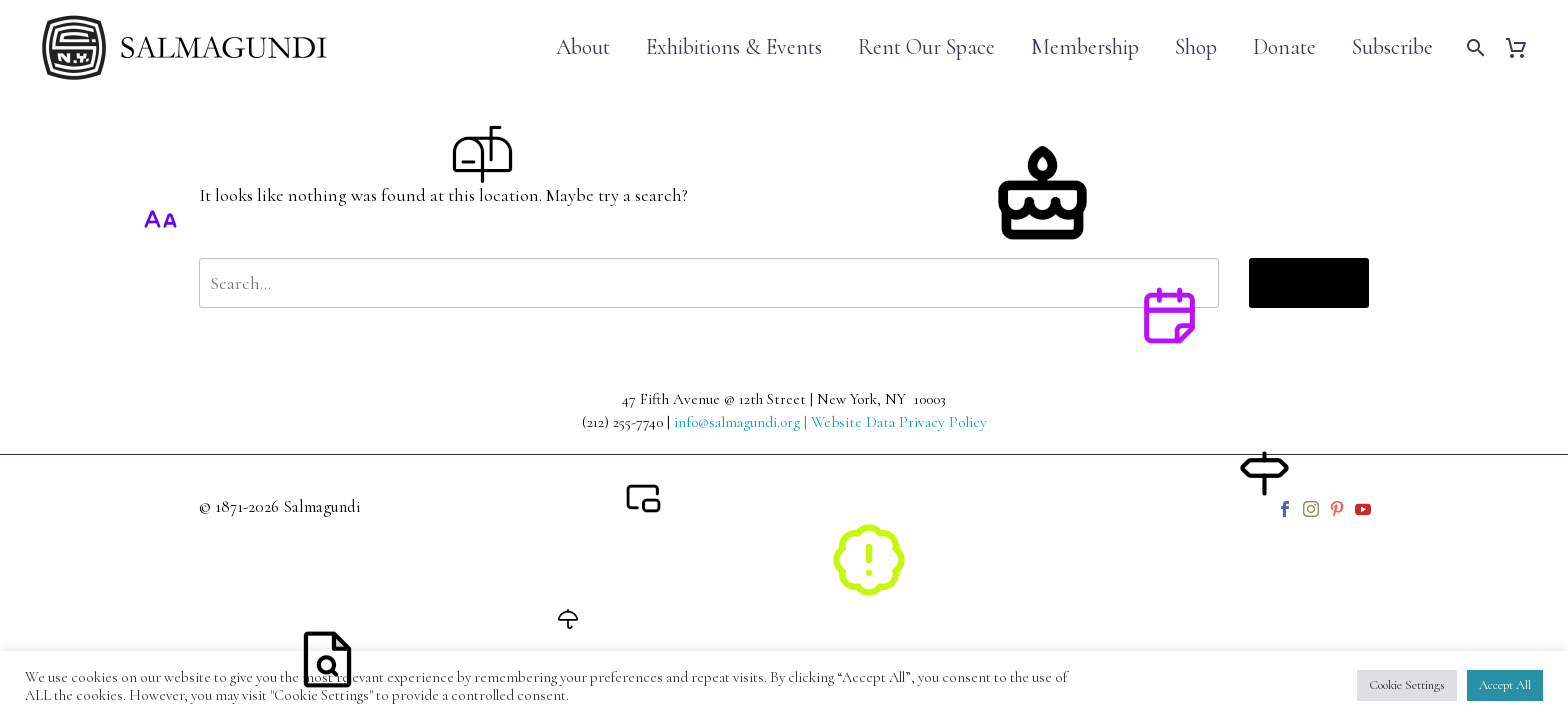 The height and width of the screenshot is (720, 1568). Describe the element at coordinates (1042, 198) in the screenshot. I see `view birthday or celebration reminders` at that location.